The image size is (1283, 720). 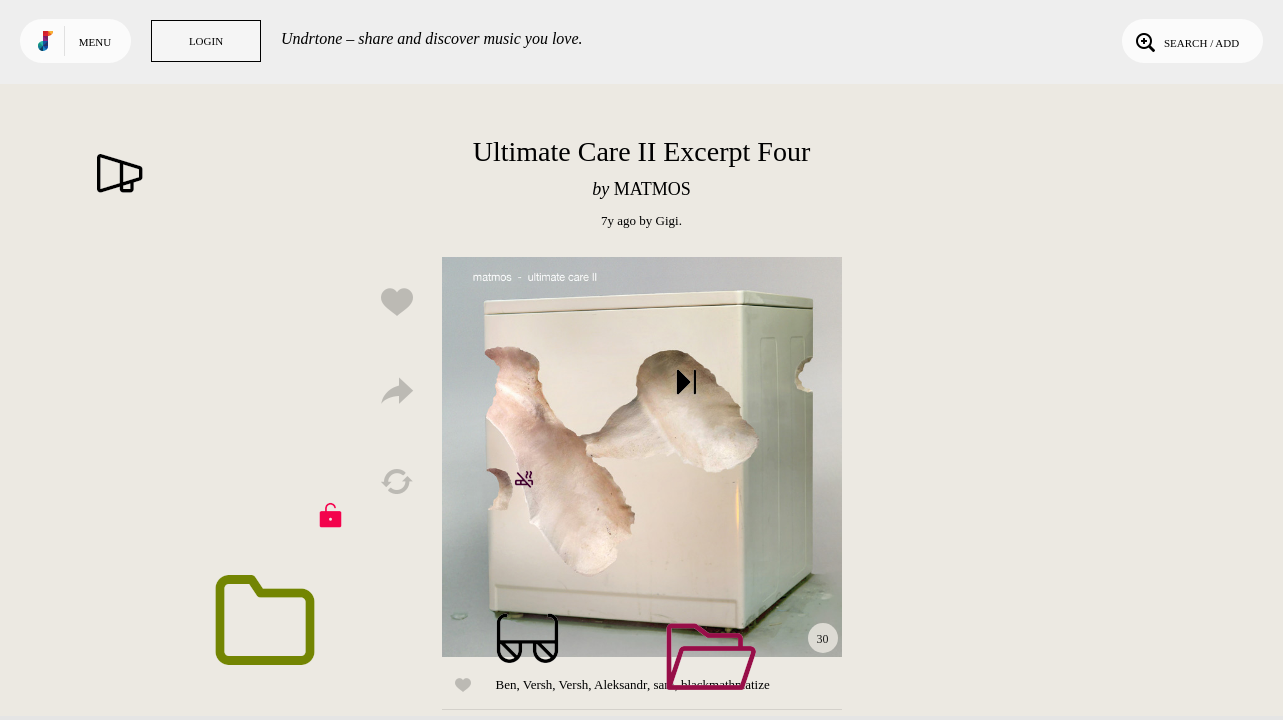 I want to click on toggle sunglasses or eyewear filter, so click(x=527, y=639).